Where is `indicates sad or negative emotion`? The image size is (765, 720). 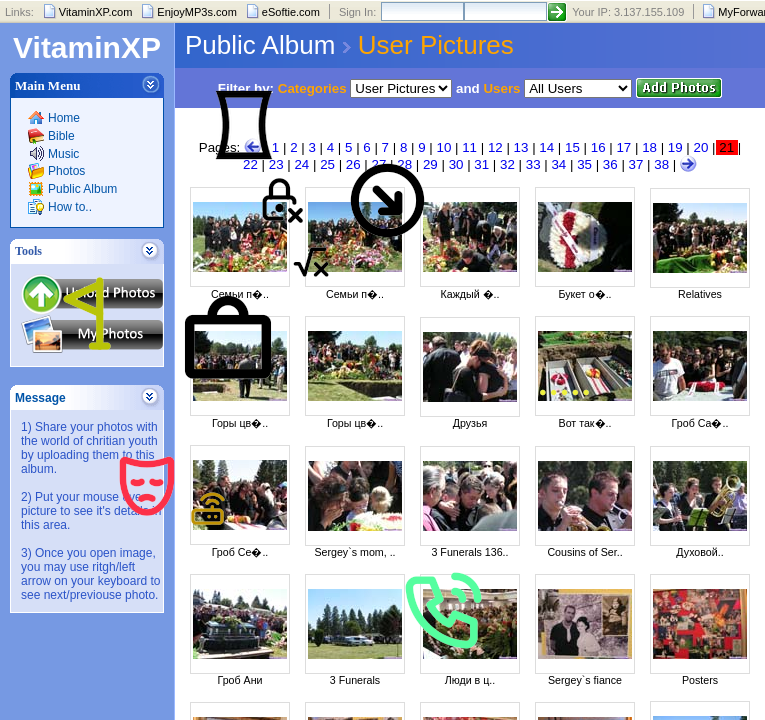
indicates sad or negative emotion is located at coordinates (147, 484).